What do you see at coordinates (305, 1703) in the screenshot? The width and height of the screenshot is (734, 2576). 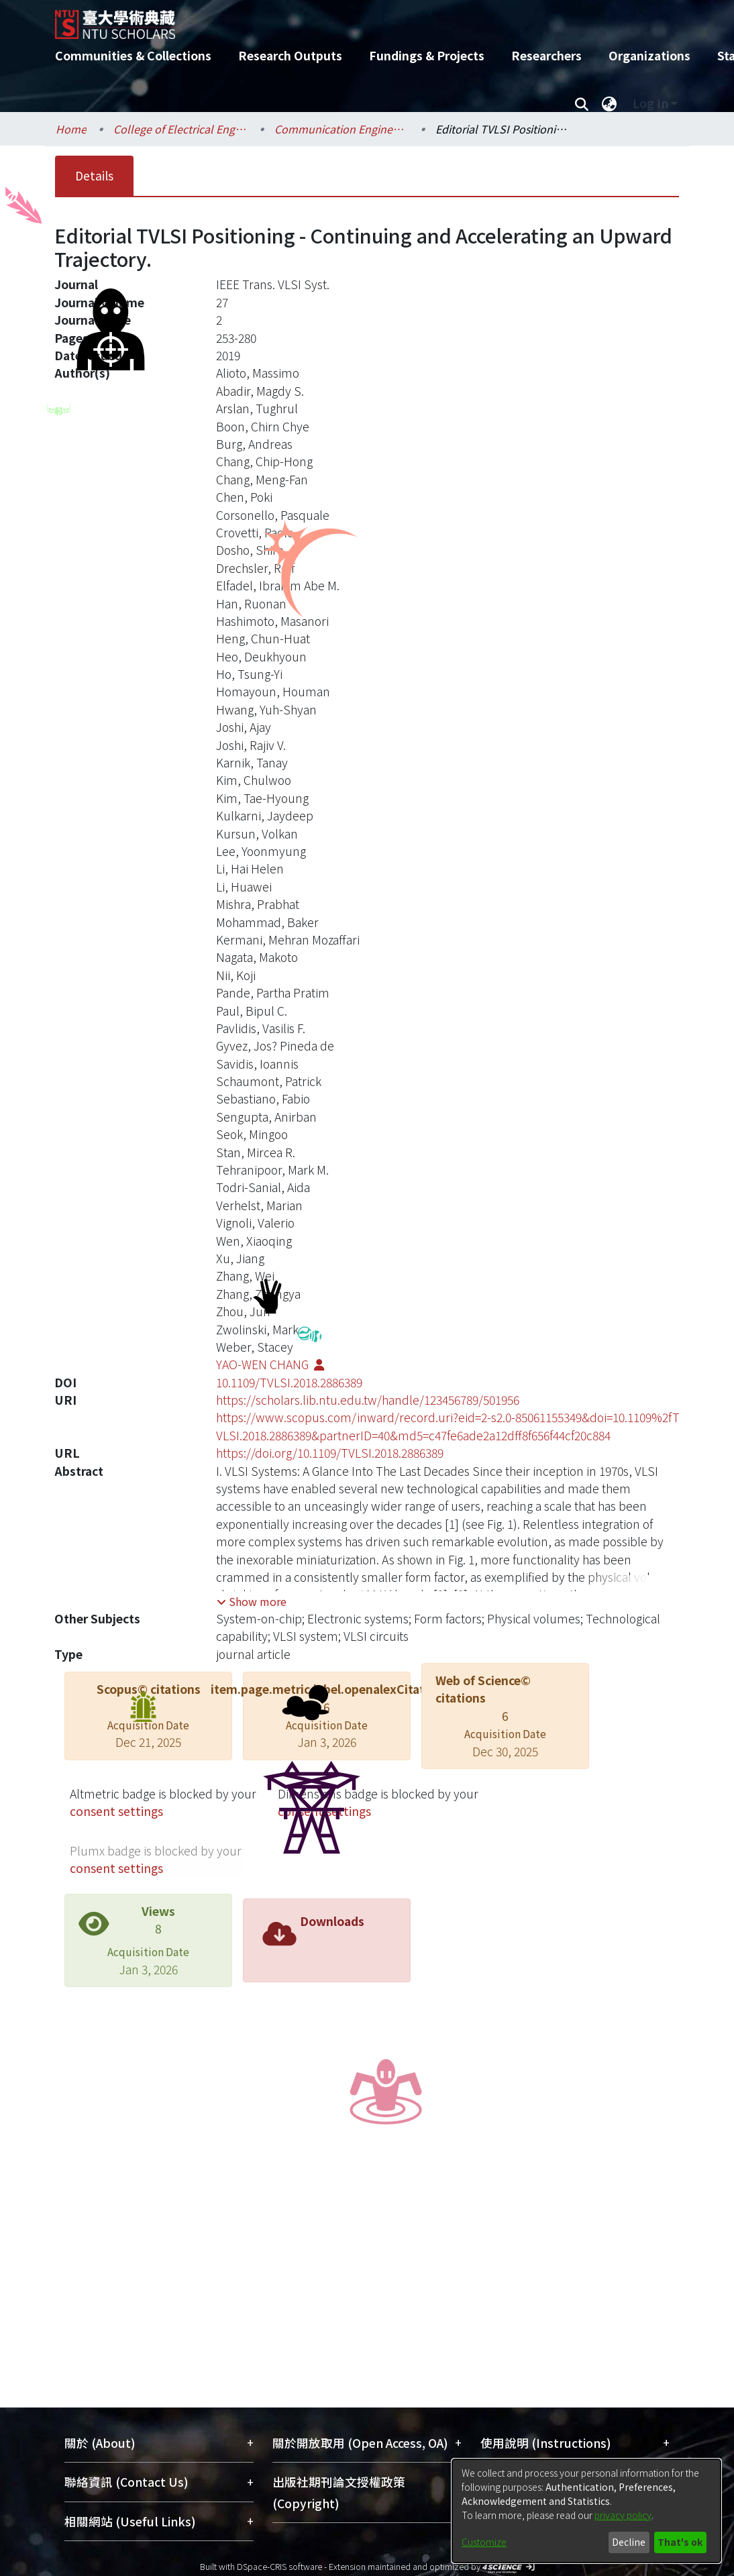 I see `view current weather conditions` at bounding box center [305, 1703].